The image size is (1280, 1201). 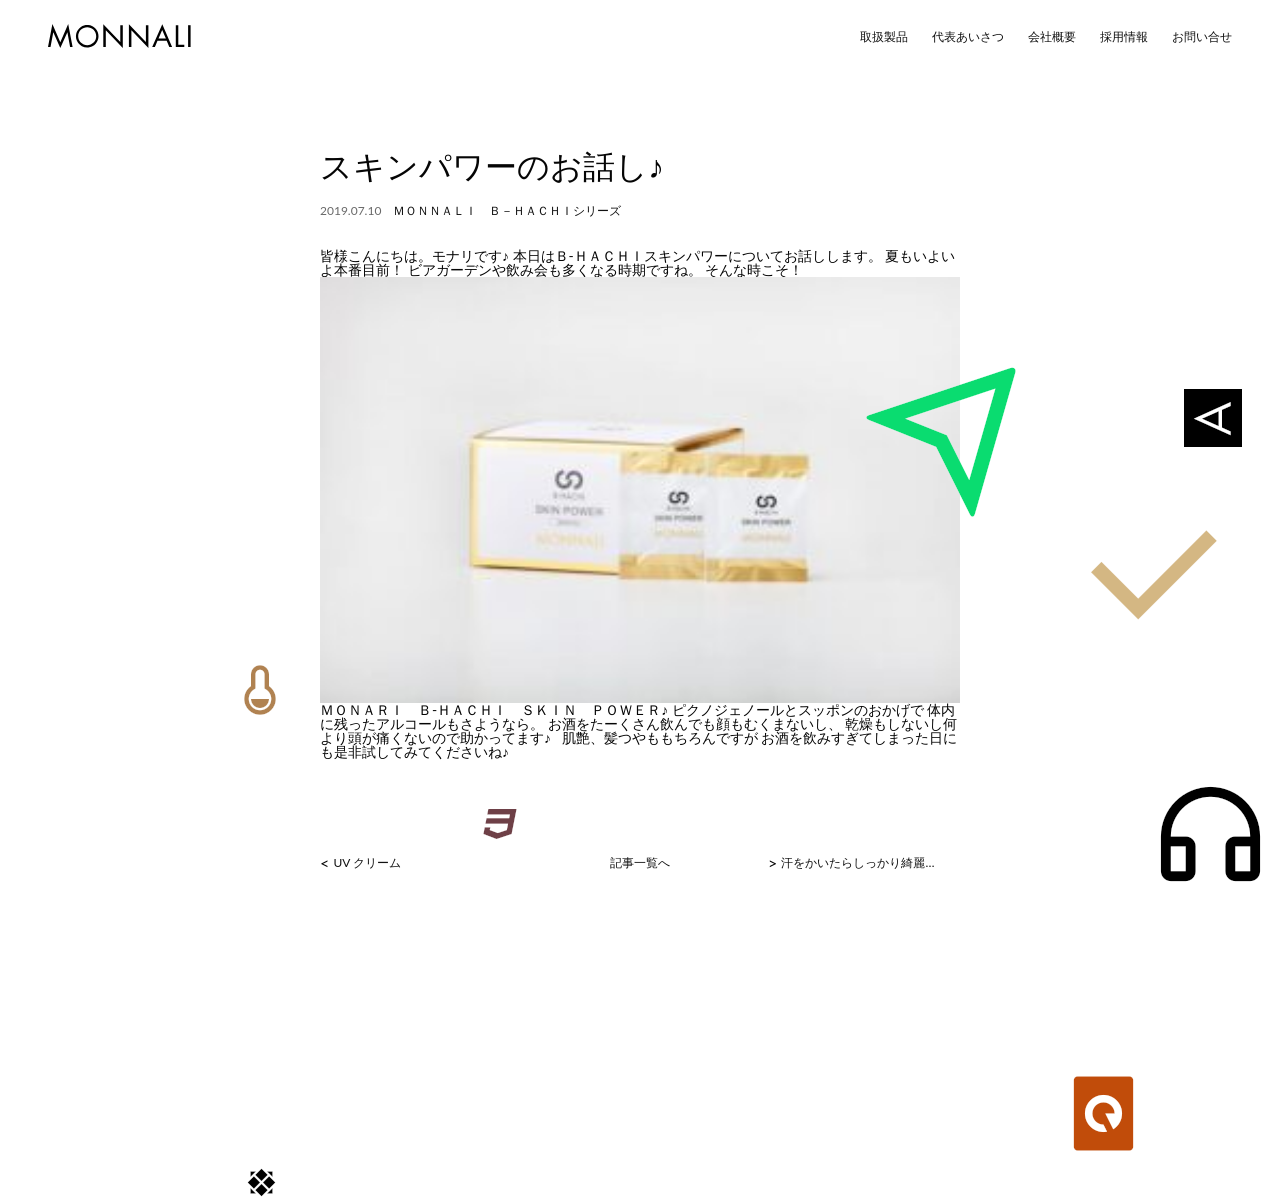 I want to click on send a message, so click(x=943, y=439).